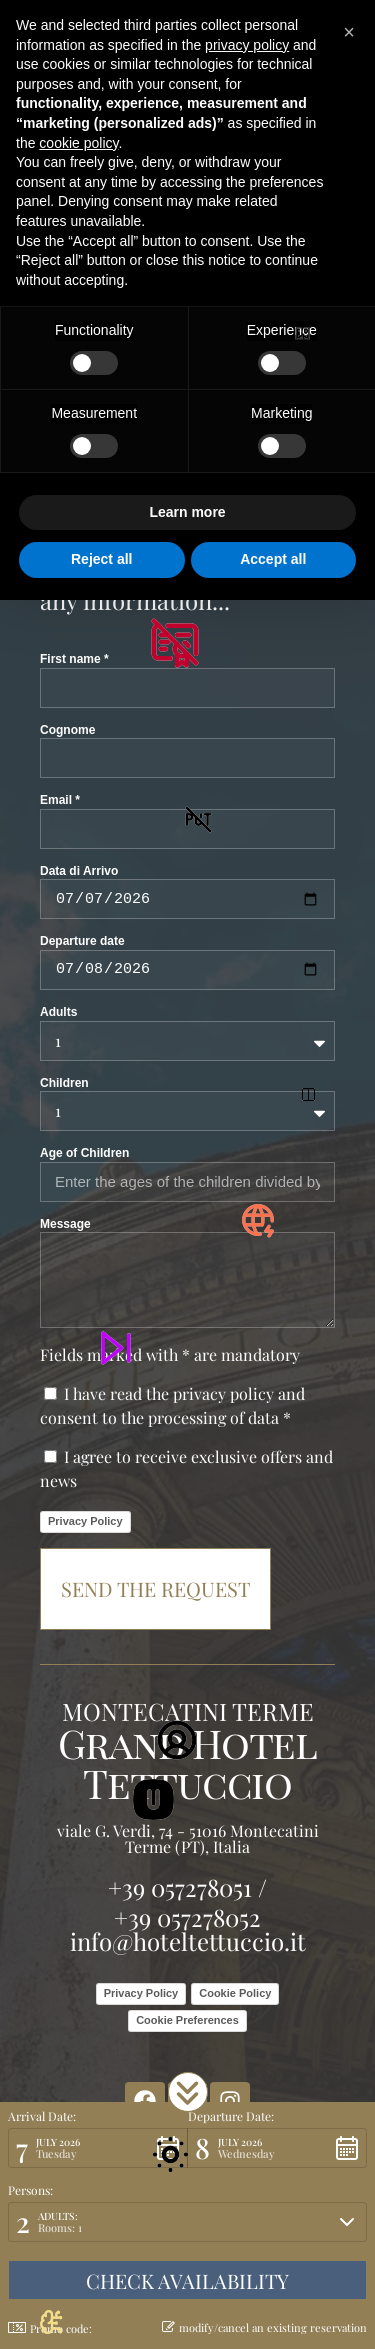 The image size is (375, 2349). Describe the element at coordinates (52, 2322) in the screenshot. I see `access AI or machine learning features` at that location.